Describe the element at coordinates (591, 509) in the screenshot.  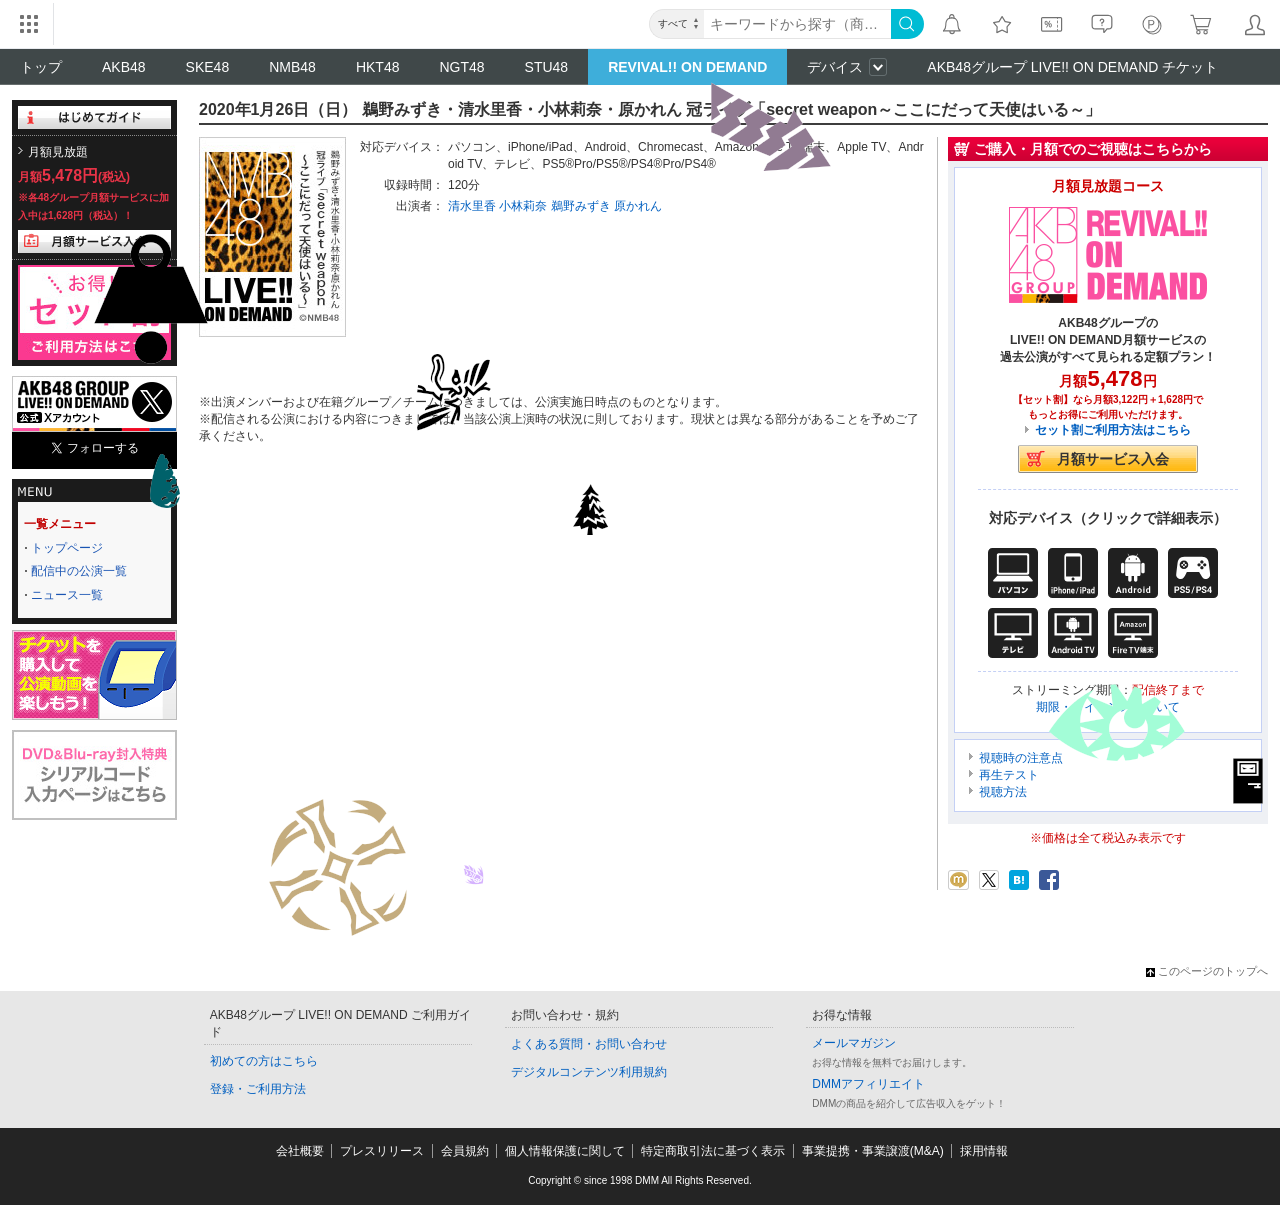
I see `indicates a forest or nature area on a map` at that location.